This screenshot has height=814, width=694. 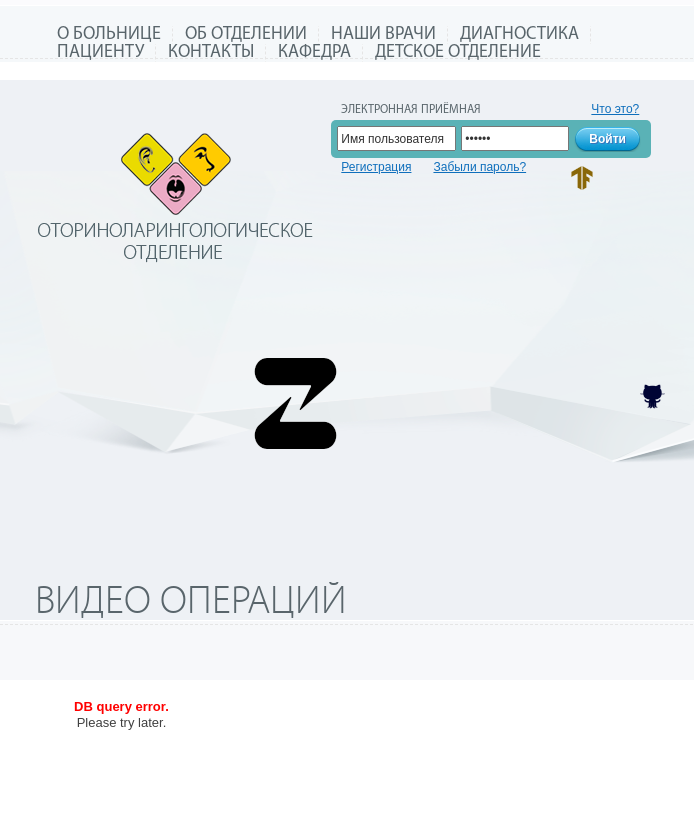 I want to click on open refined github browser extension, so click(x=652, y=396).